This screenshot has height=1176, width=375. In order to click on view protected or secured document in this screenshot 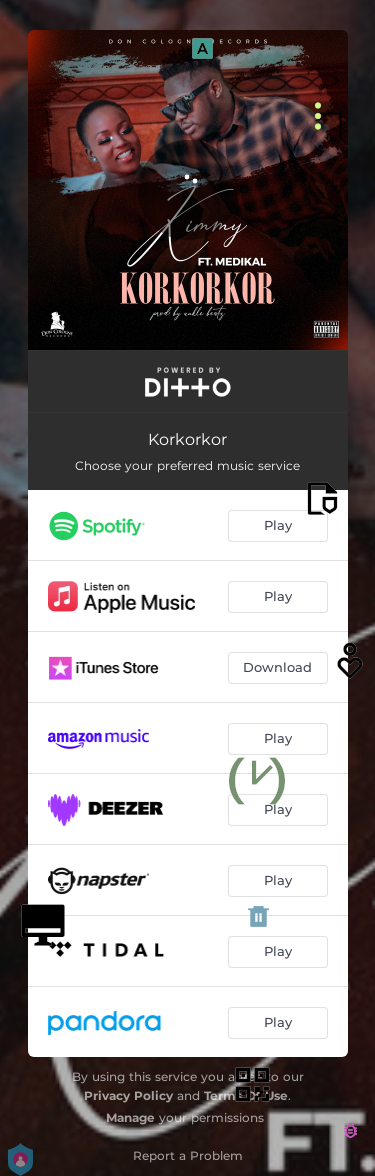, I will do `click(322, 498)`.